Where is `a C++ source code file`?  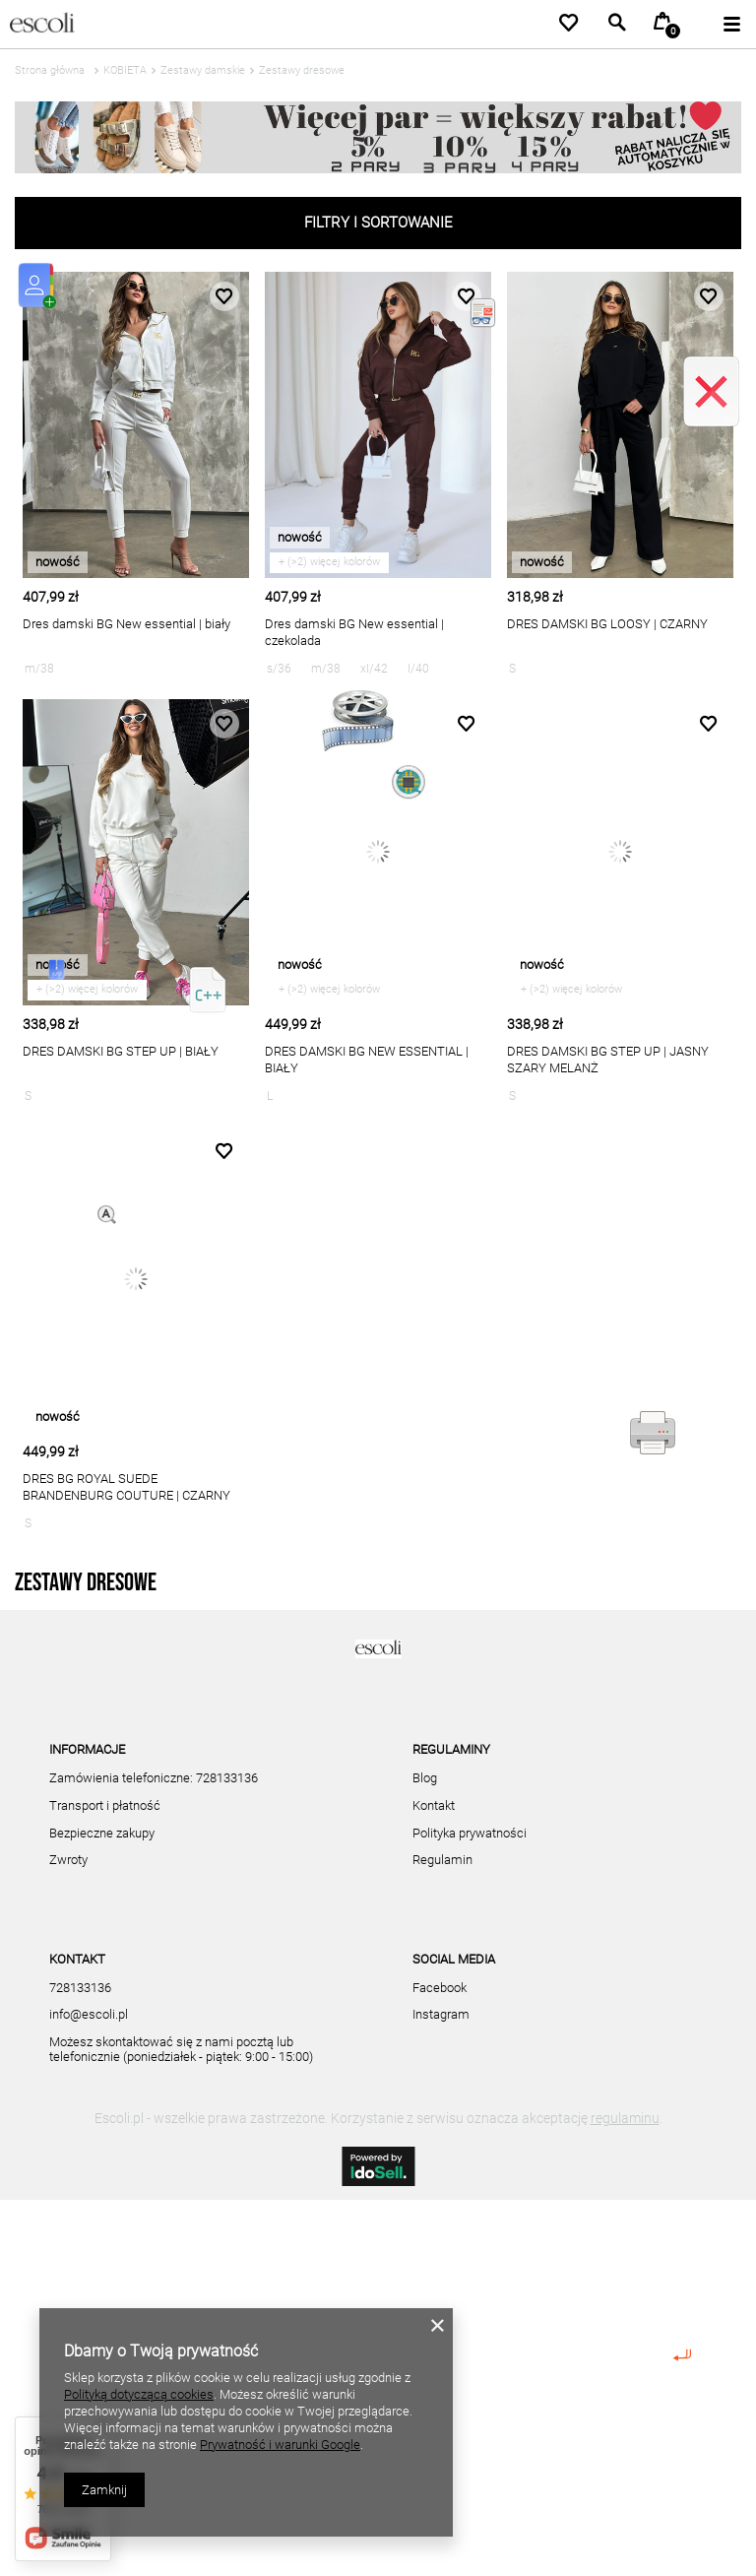 a C++ source code file is located at coordinates (208, 990).